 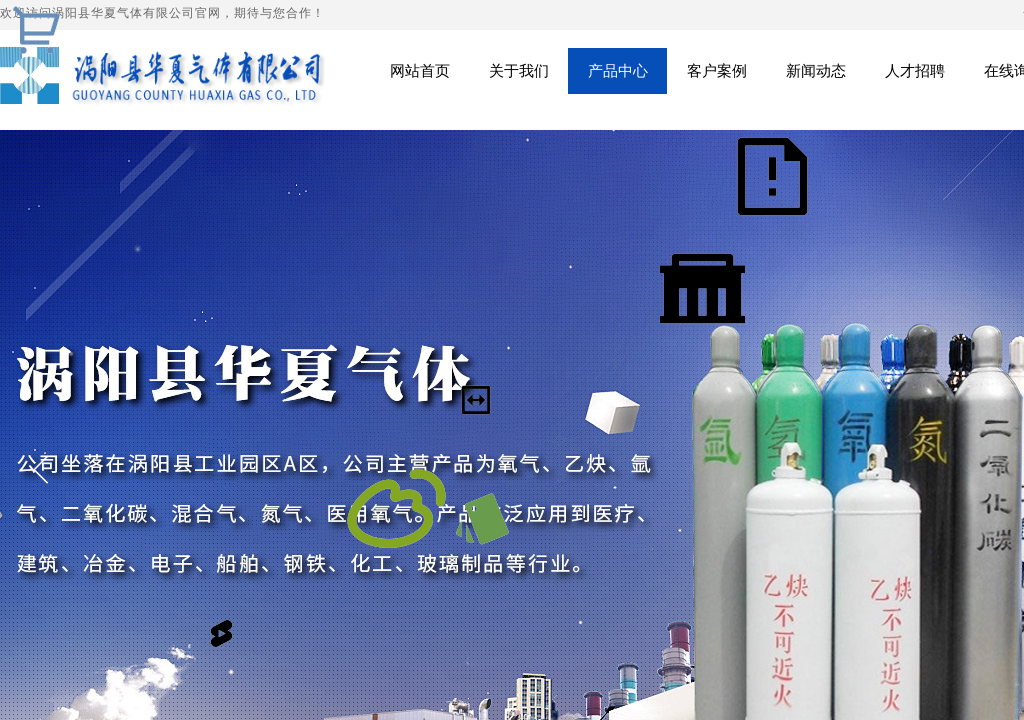 What do you see at coordinates (476, 400) in the screenshot?
I see `flip image horizontally` at bounding box center [476, 400].